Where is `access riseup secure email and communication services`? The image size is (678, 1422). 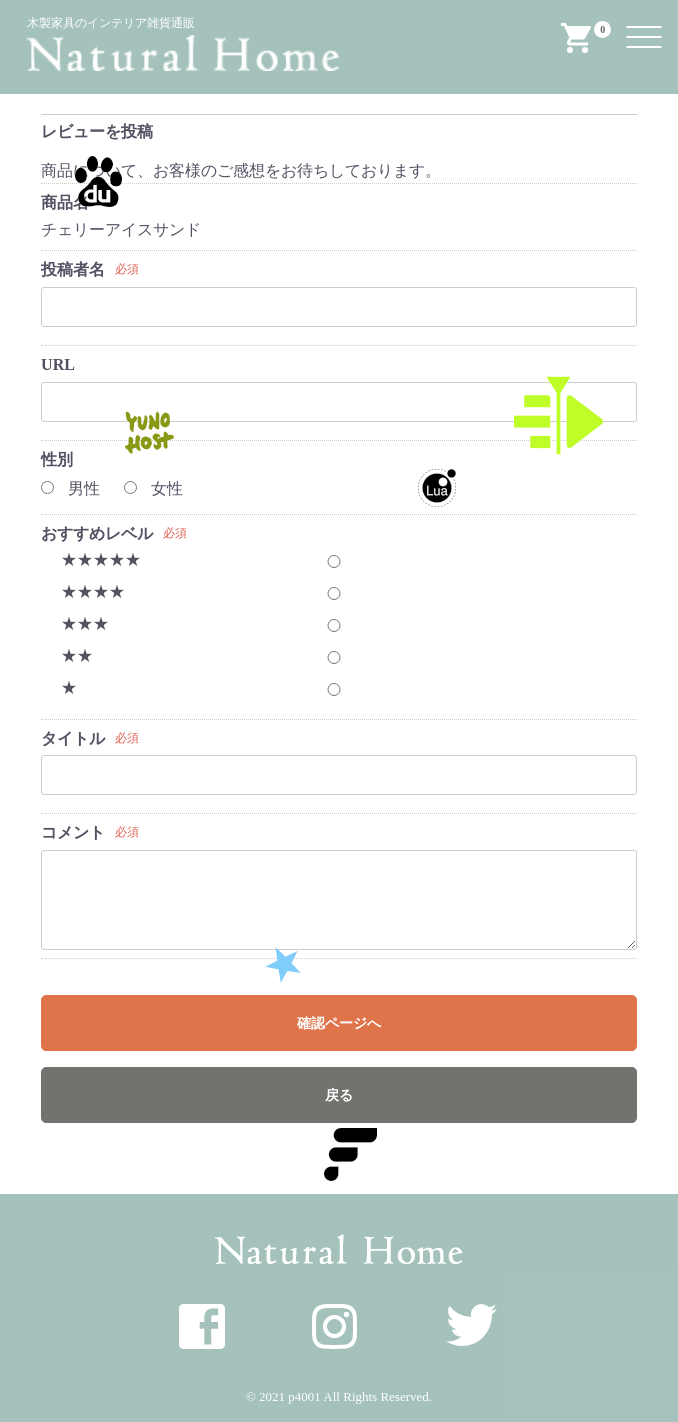 access riseup secure email and communication services is located at coordinates (283, 965).